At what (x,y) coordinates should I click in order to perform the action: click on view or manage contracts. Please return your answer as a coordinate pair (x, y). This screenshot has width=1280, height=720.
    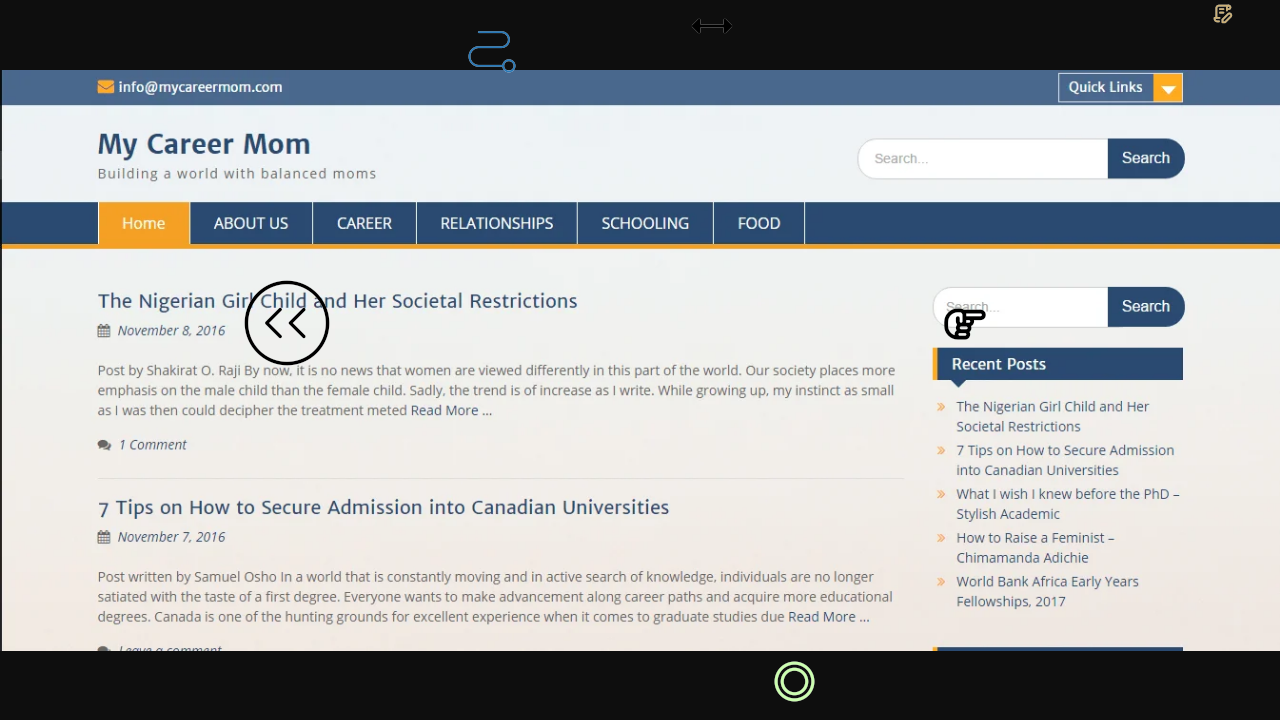
    Looking at the image, I should click on (1222, 13).